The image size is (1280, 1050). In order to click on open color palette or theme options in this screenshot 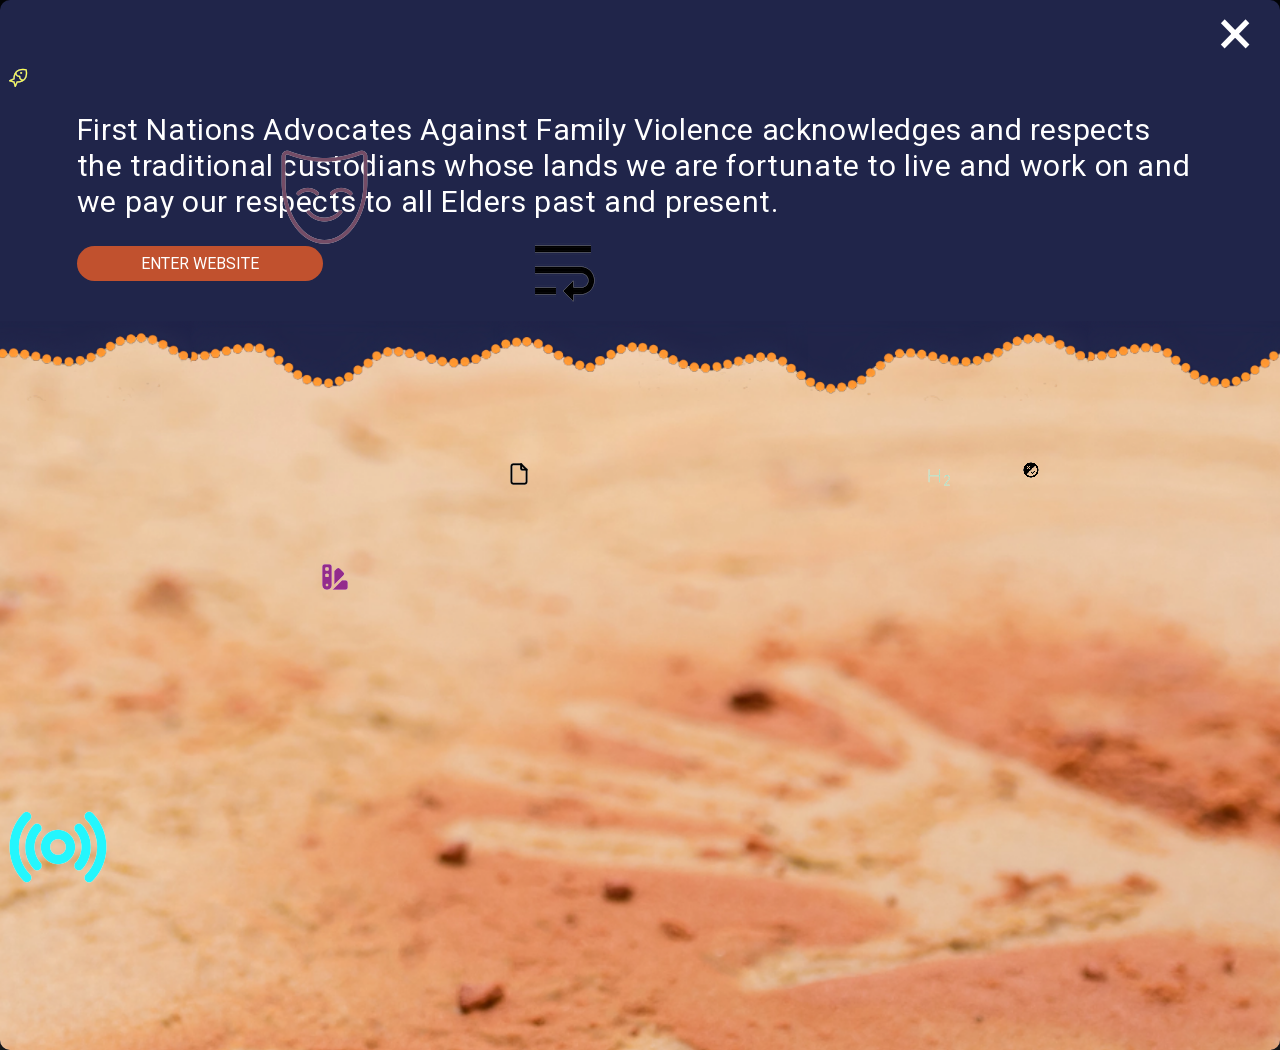, I will do `click(335, 577)`.